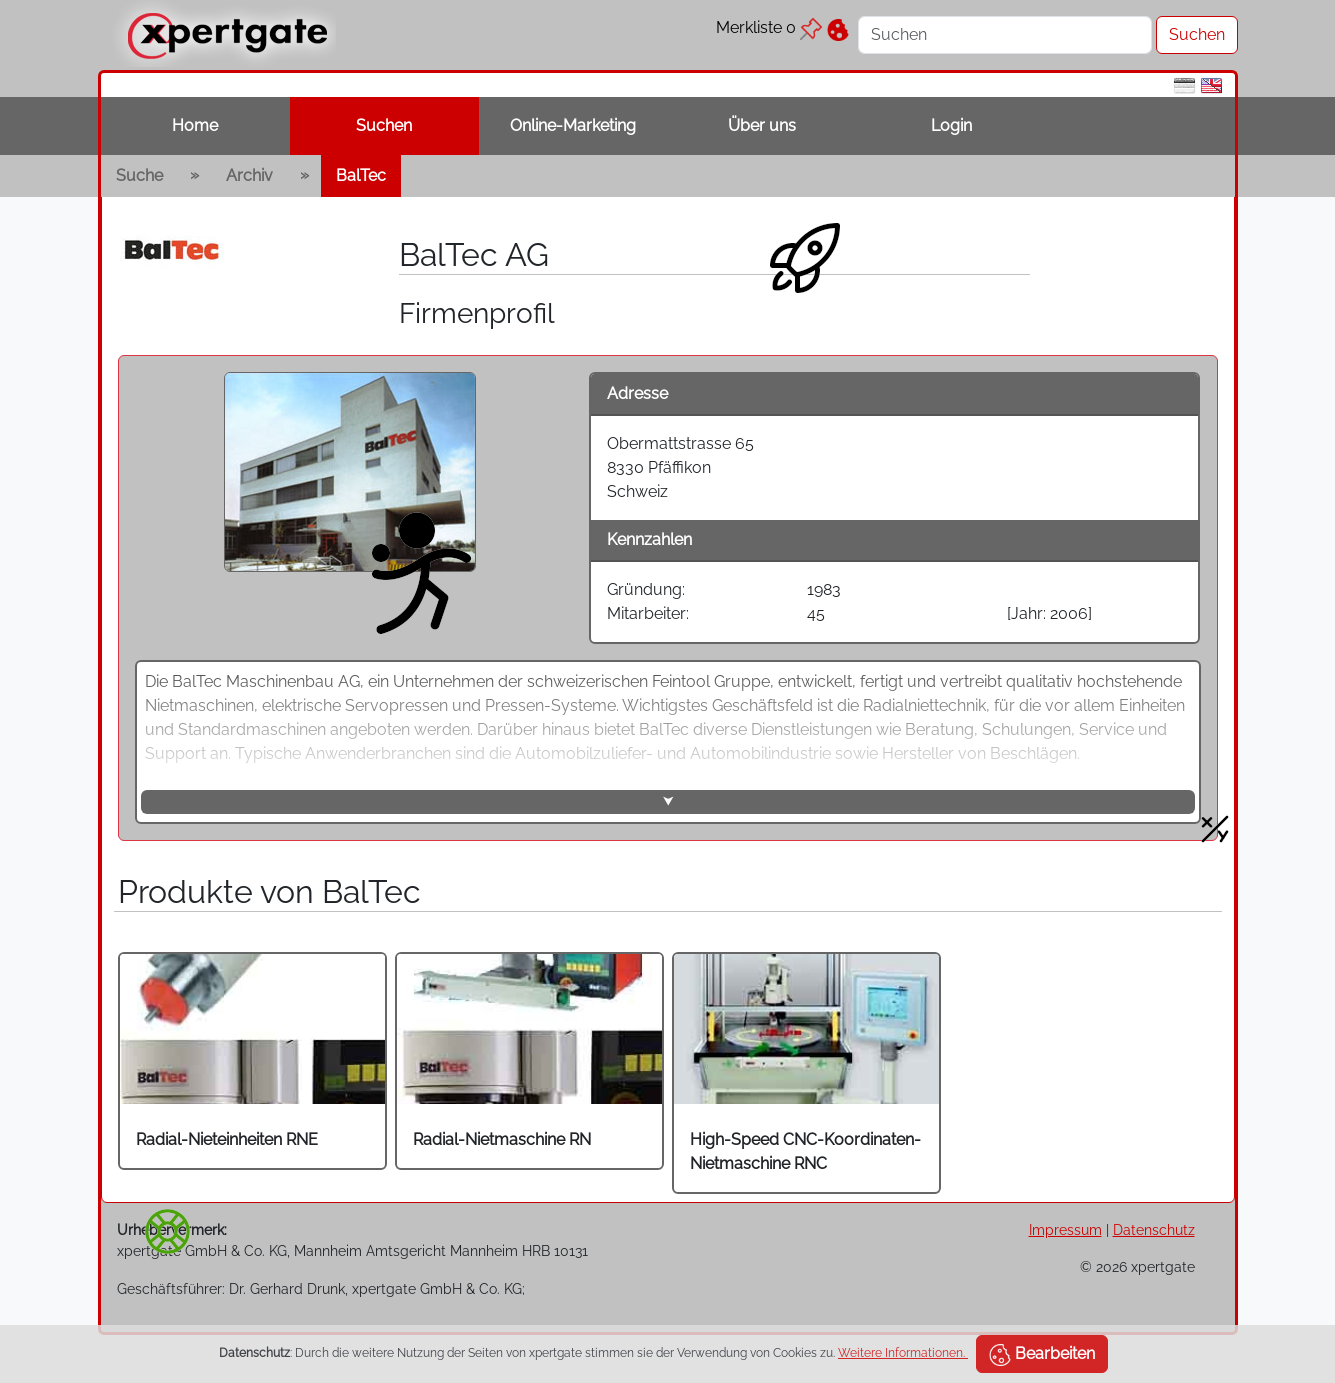  I want to click on access sports or athletic activities, so click(417, 571).